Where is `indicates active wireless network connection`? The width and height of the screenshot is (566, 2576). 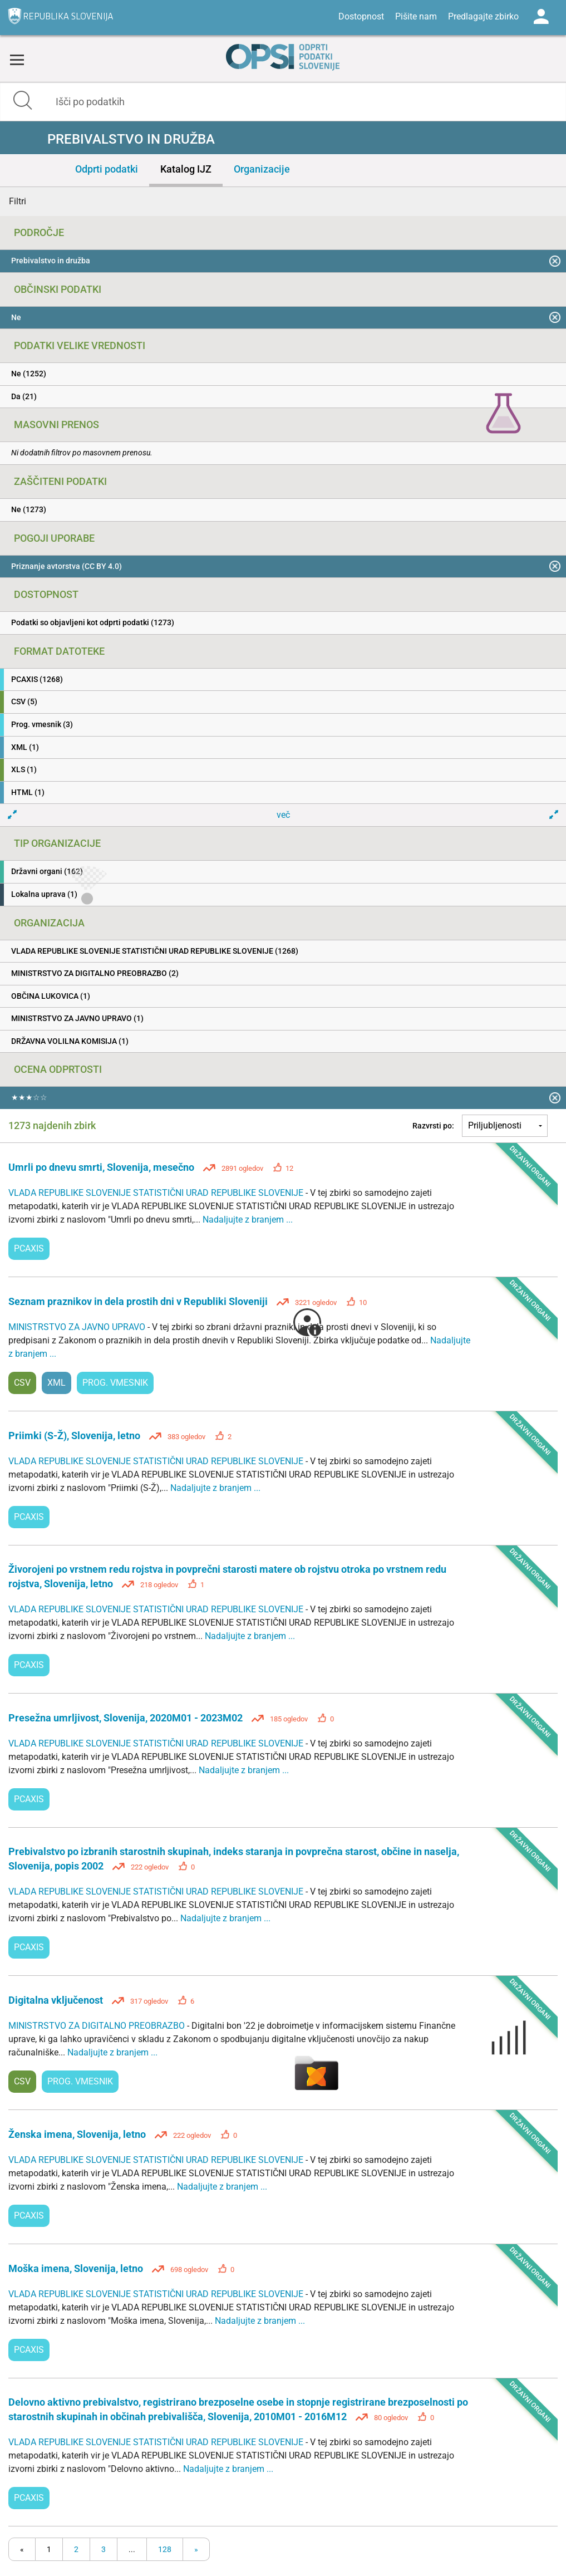
indicates active wireless network connection is located at coordinates (87, 884).